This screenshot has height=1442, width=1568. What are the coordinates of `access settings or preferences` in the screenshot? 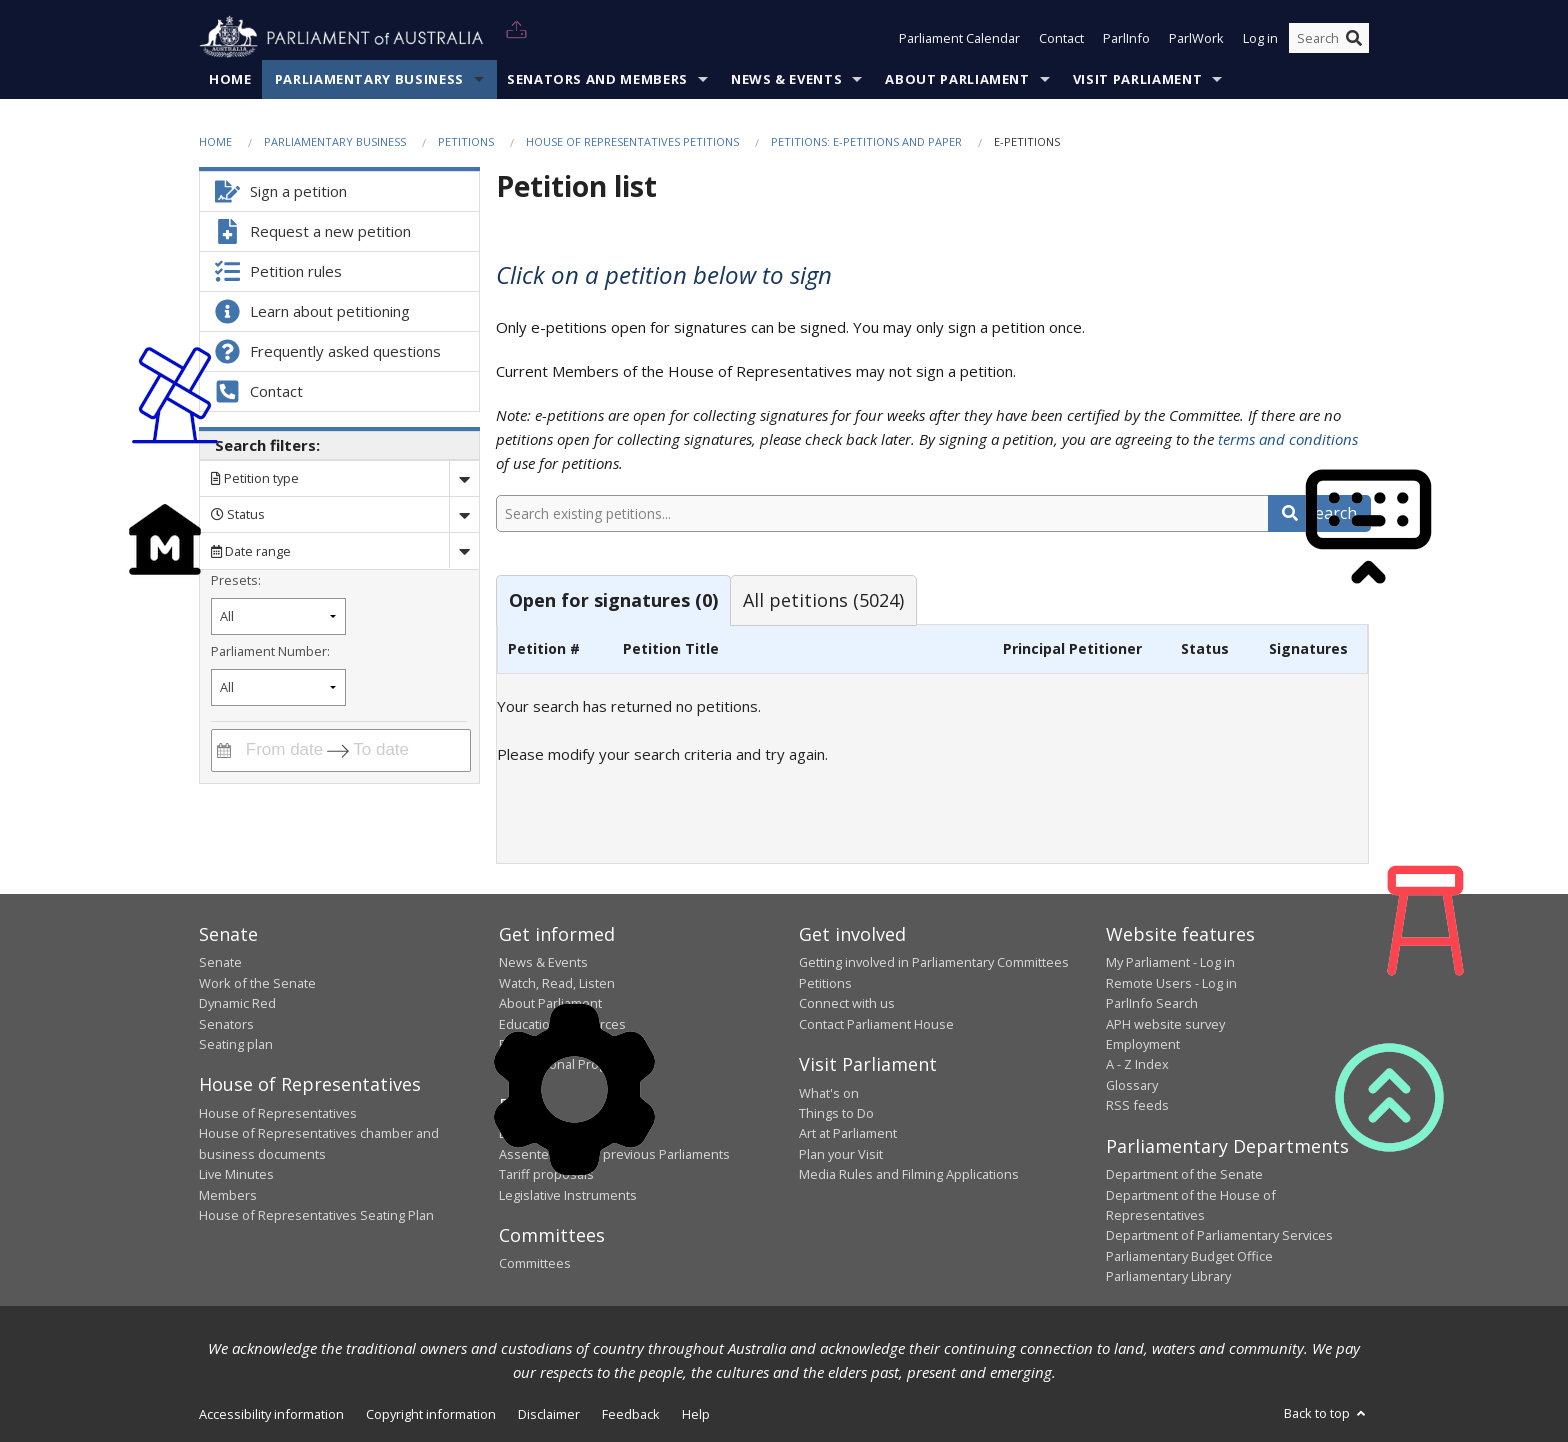 It's located at (574, 1089).